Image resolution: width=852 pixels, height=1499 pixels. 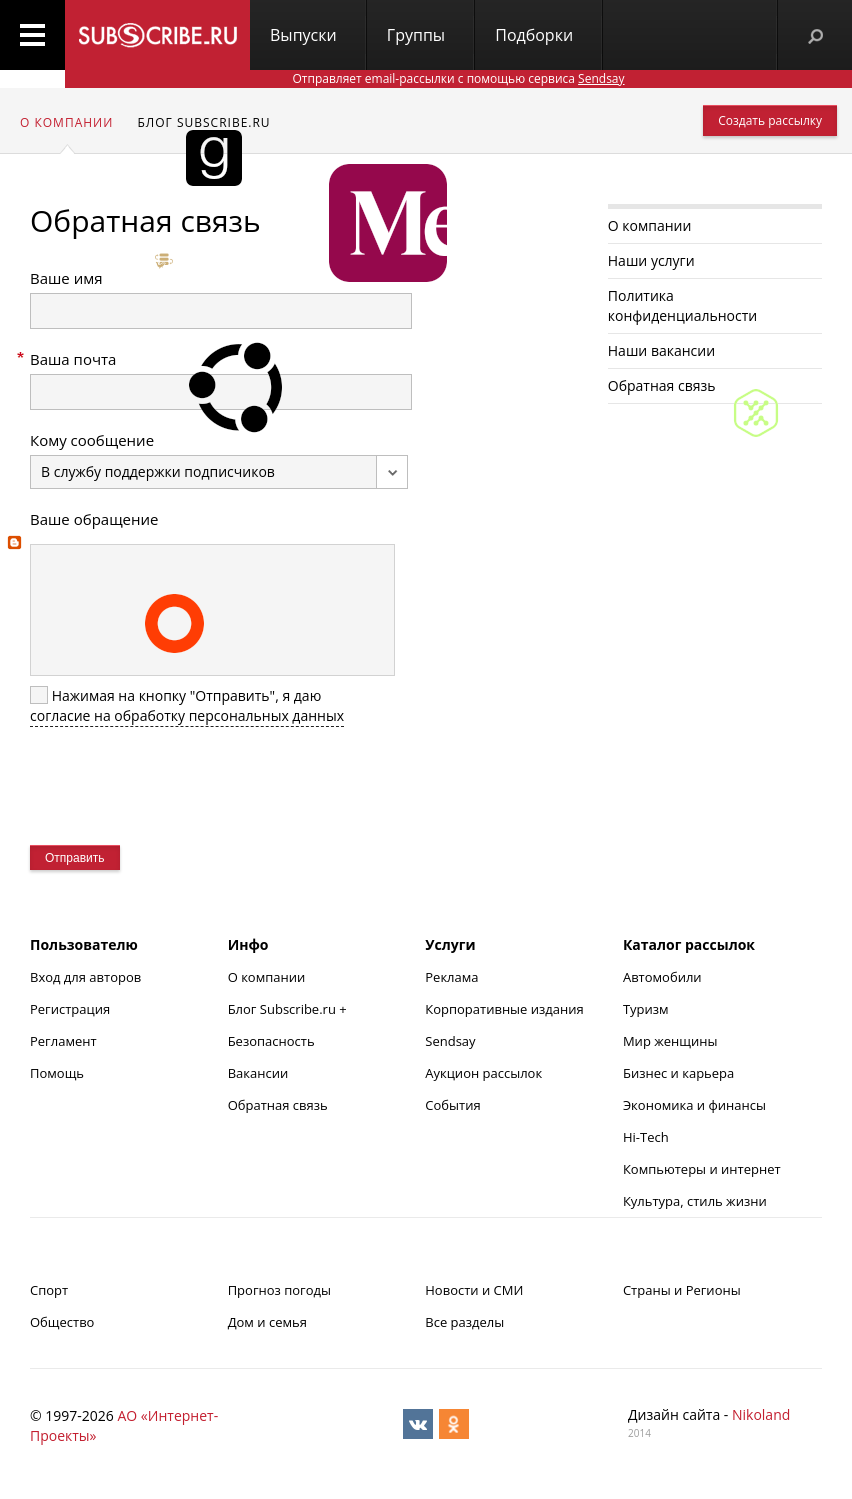 What do you see at coordinates (756, 413) in the screenshot?
I see `open localxpose tunnel service` at bounding box center [756, 413].